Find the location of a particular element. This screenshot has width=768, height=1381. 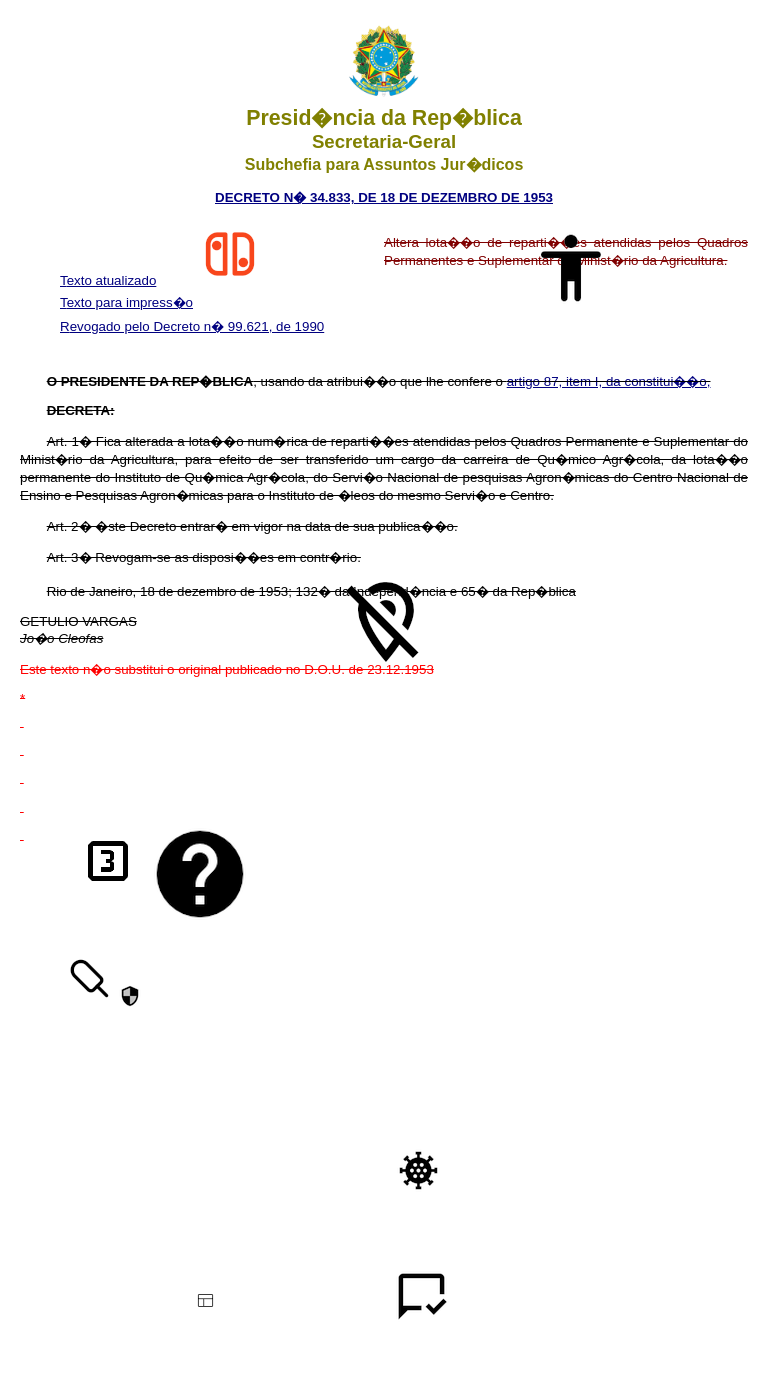

access frozen treats or dessert options is located at coordinates (89, 978).